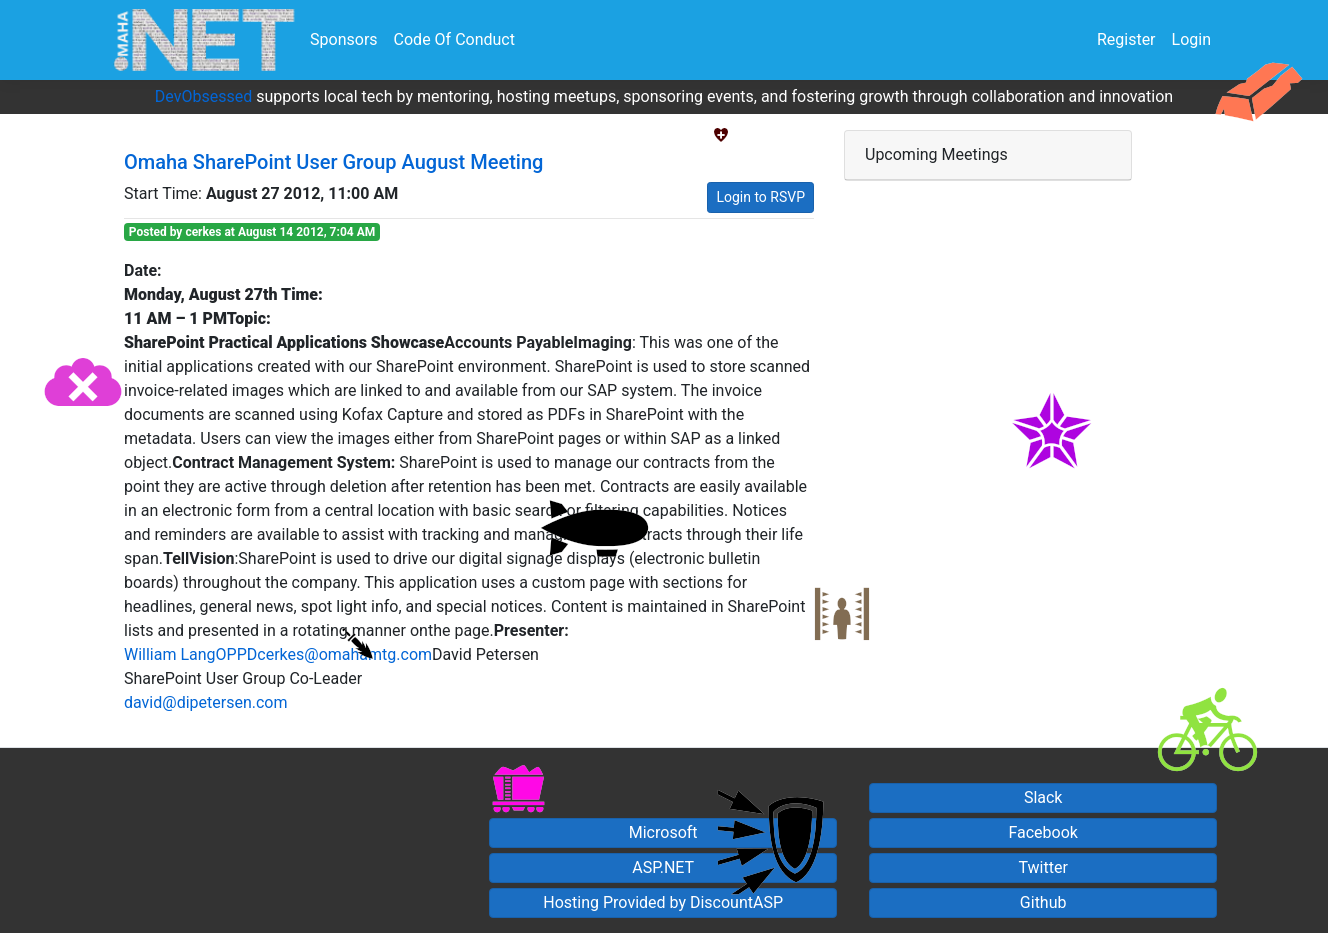 The width and height of the screenshot is (1328, 933). I want to click on track cycling or biking activity, so click(1207, 729).